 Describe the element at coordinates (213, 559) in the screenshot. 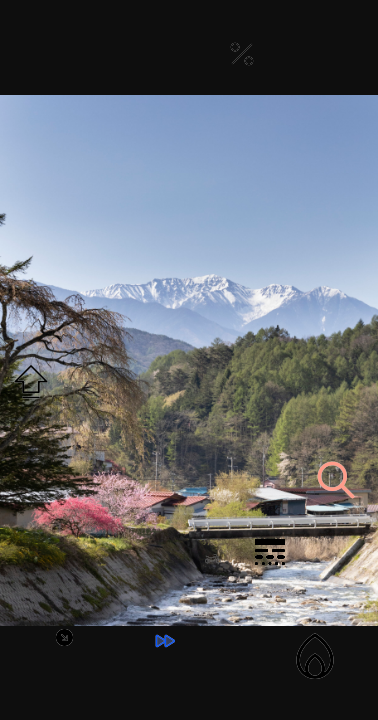

I see `select motorcycle as vehicle type` at that location.